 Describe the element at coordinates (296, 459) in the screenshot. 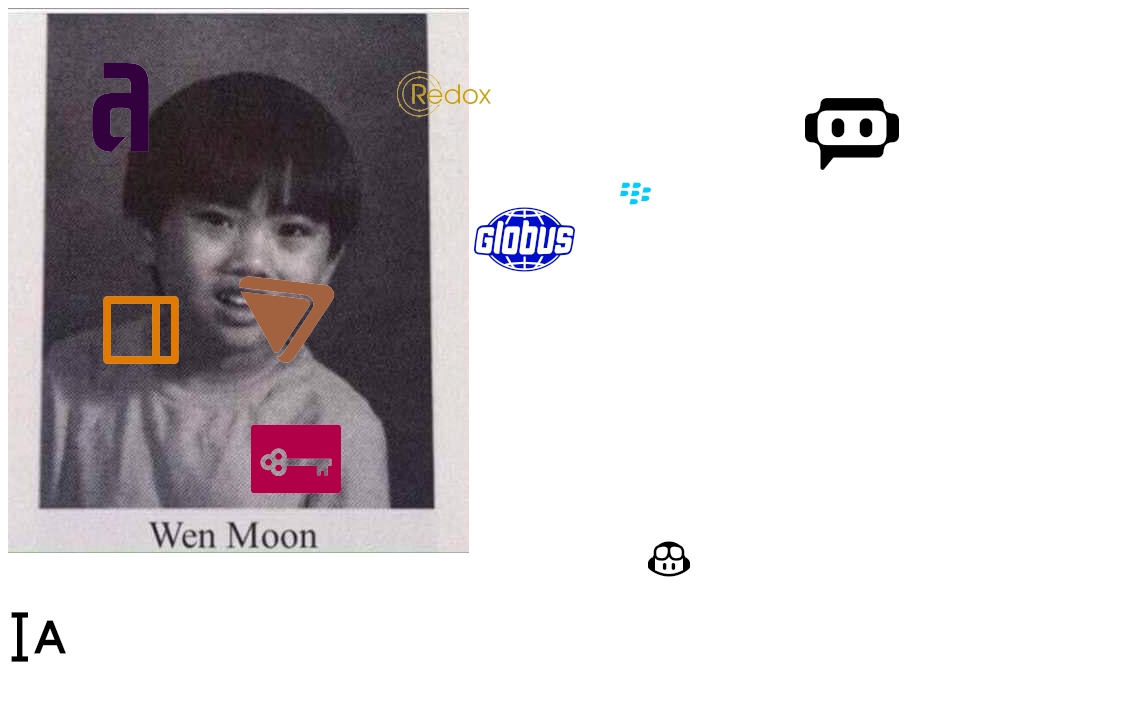

I see `coppel company logo` at that location.